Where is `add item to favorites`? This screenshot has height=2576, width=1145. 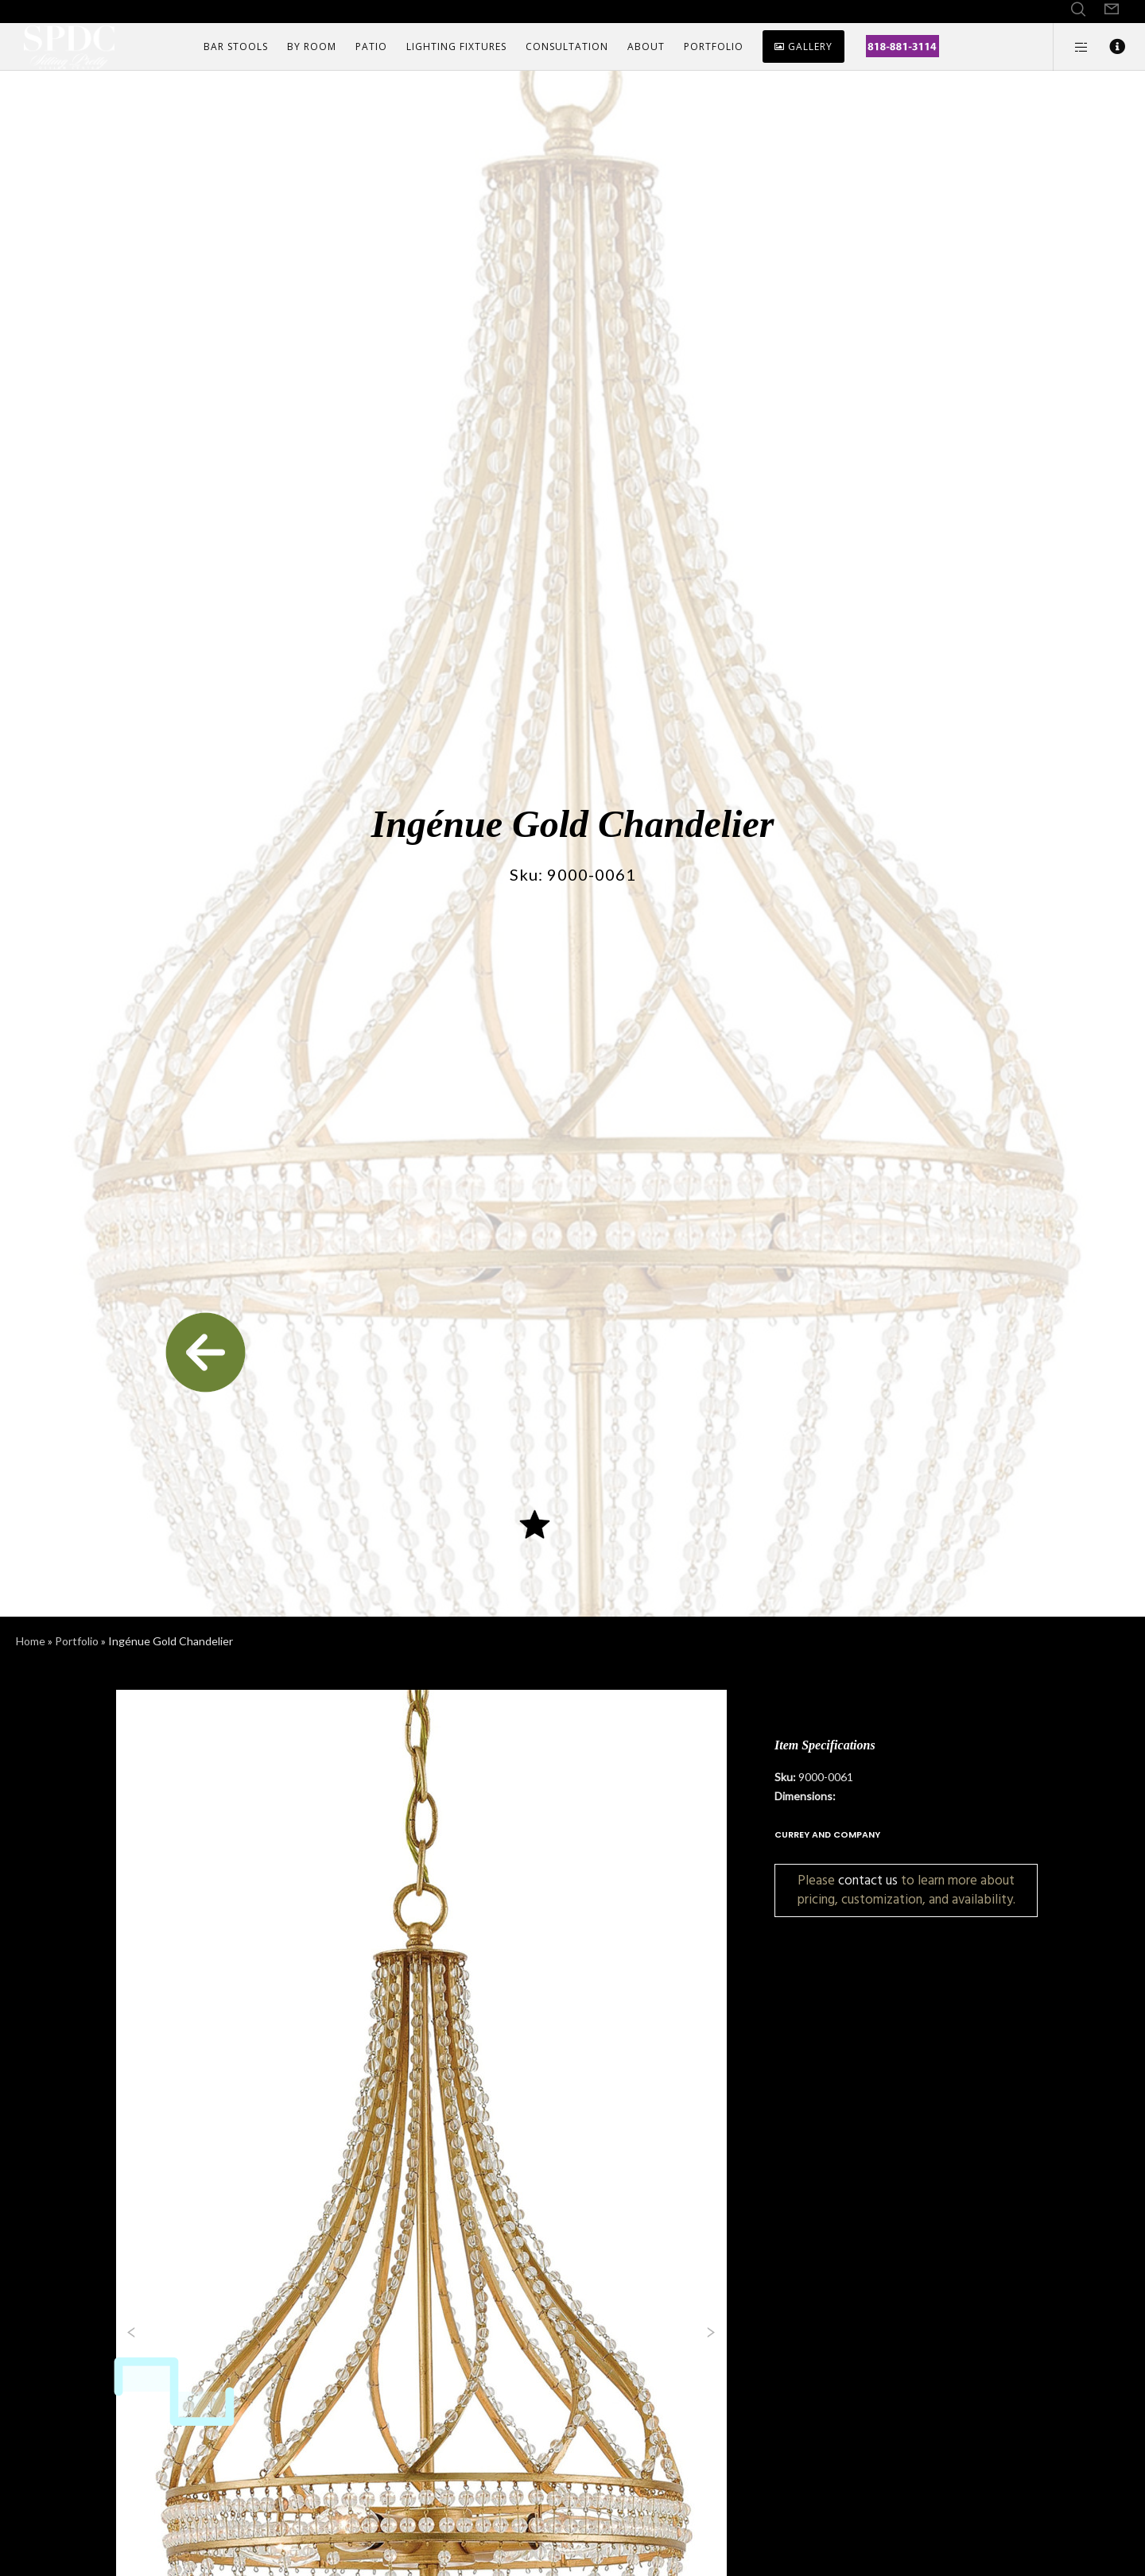
add item to favorites is located at coordinates (534, 1524).